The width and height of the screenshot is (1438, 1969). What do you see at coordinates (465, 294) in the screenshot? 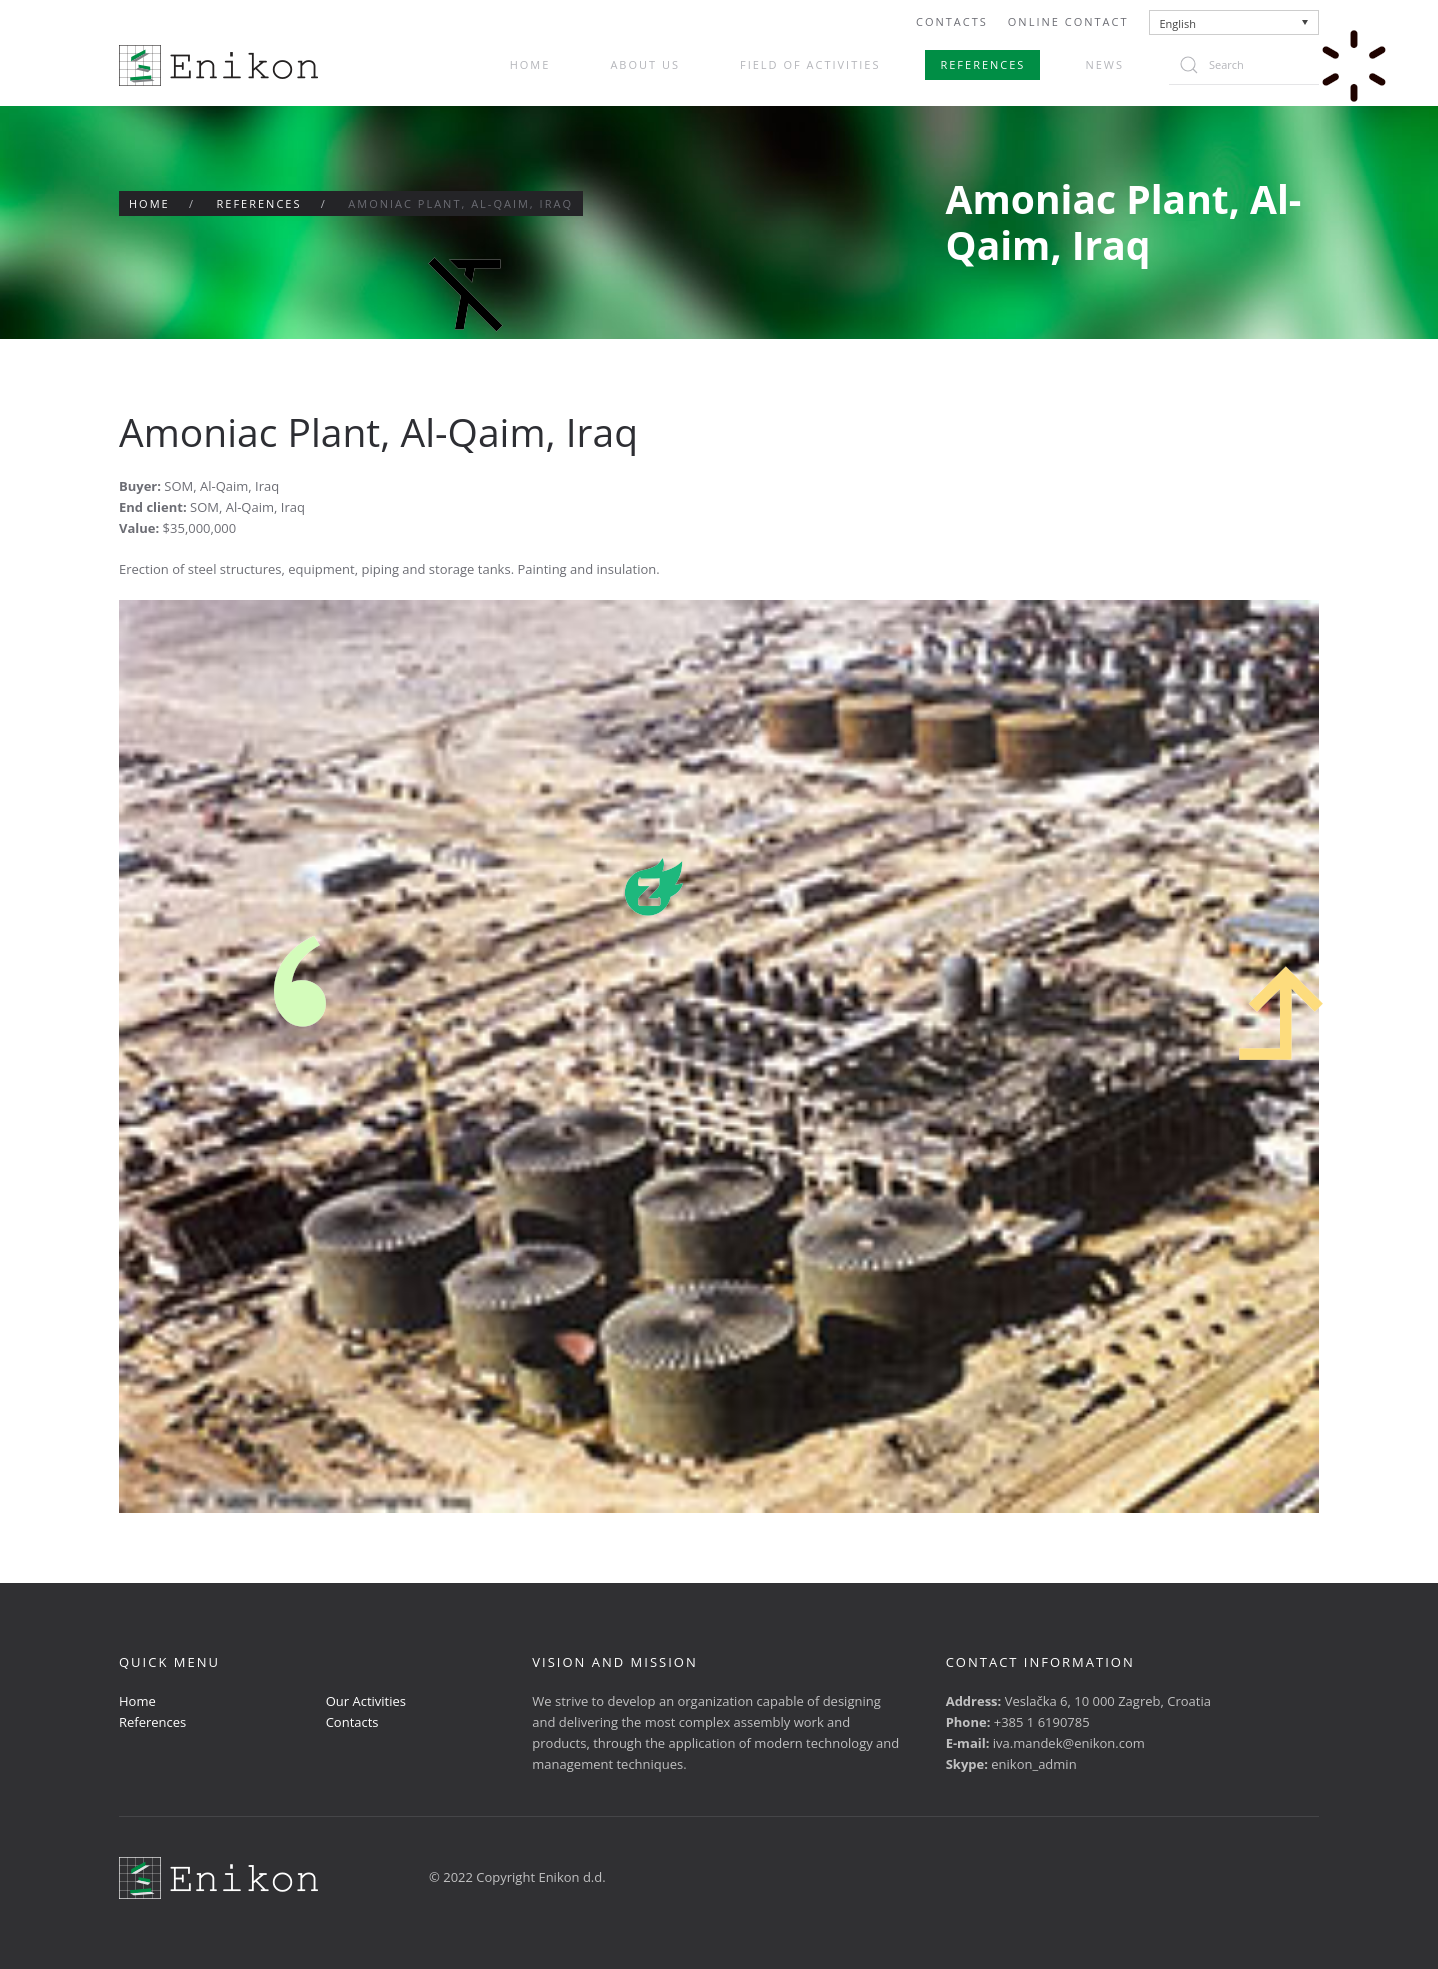
I see `clear text formatting` at bounding box center [465, 294].